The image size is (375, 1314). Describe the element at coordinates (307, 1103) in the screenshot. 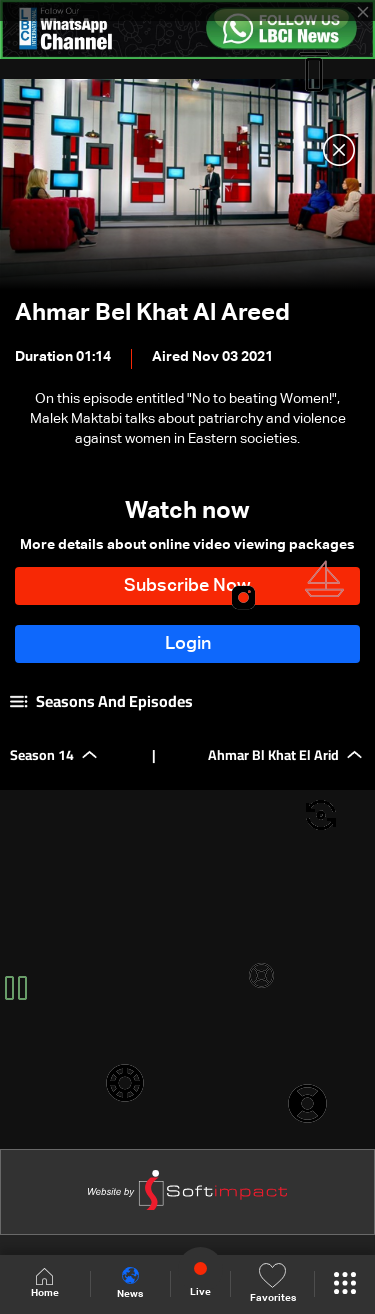

I see `access help or support center` at that location.